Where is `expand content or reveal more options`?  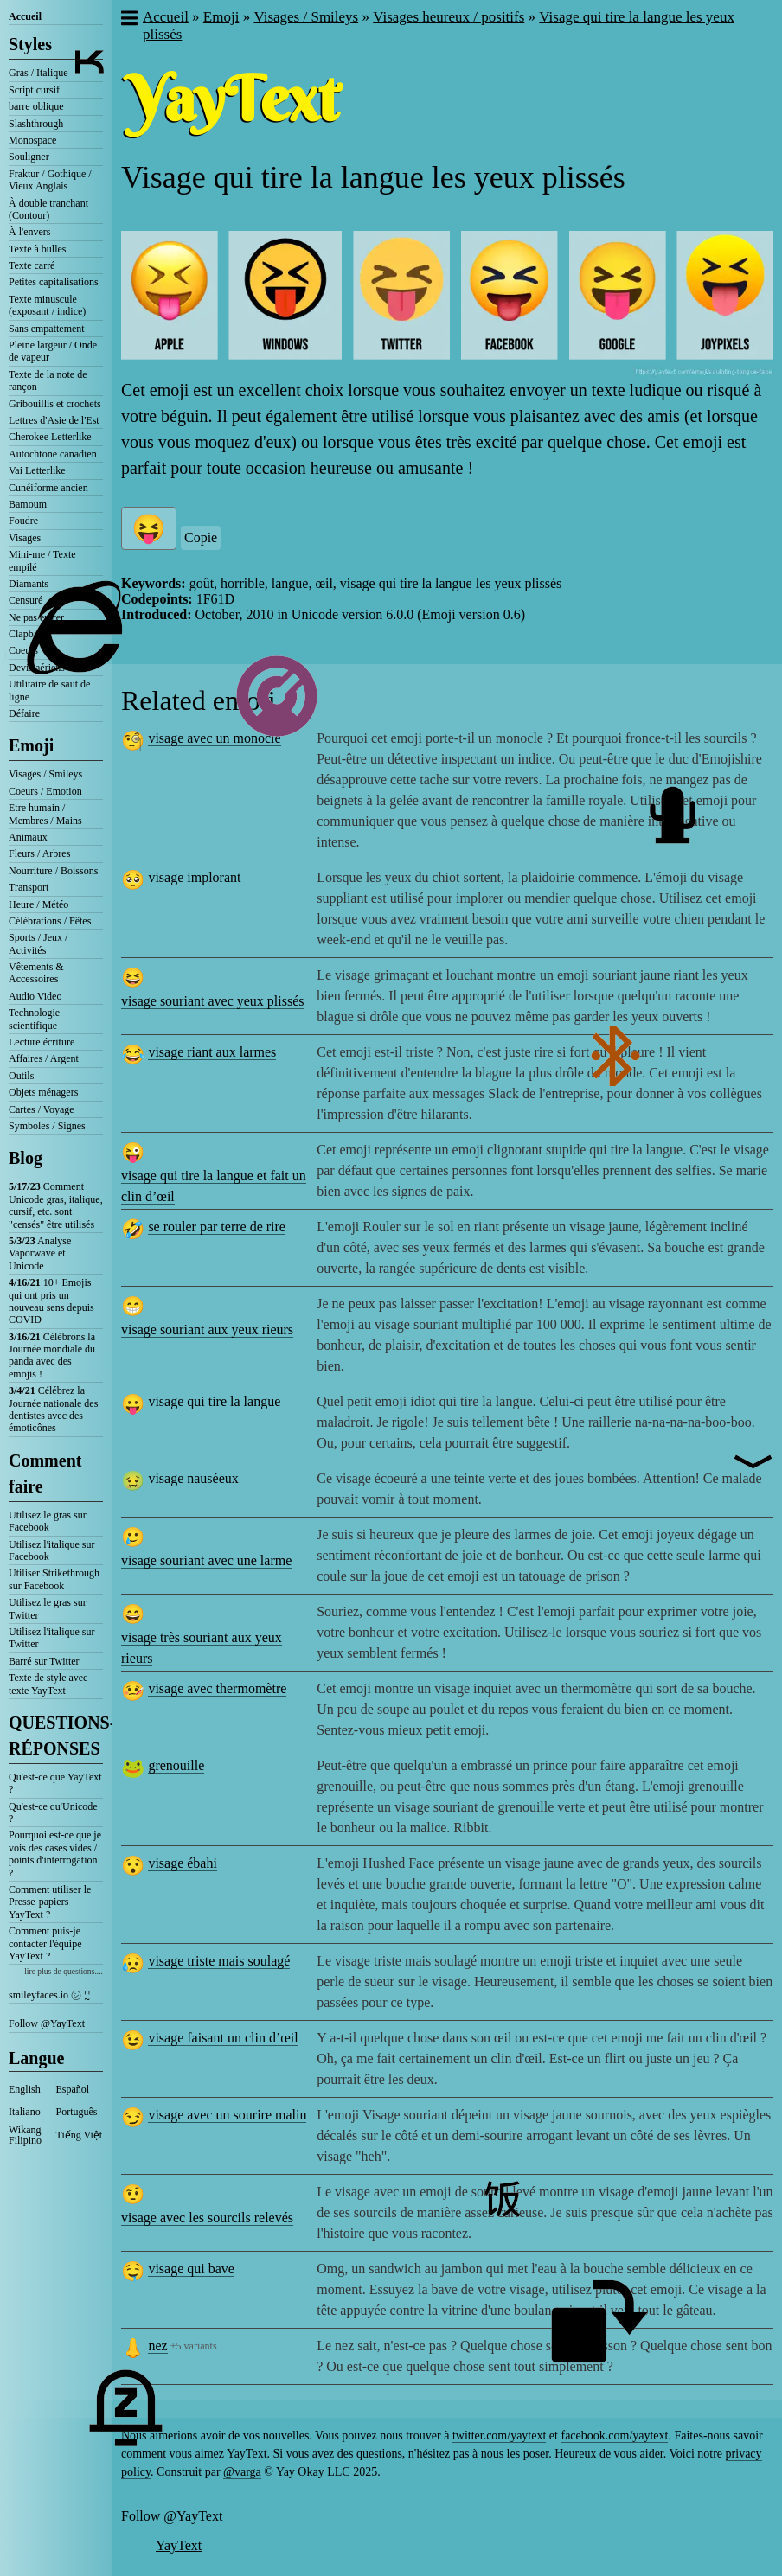 expand content or reveal more options is located at coordinates (753, 1461).